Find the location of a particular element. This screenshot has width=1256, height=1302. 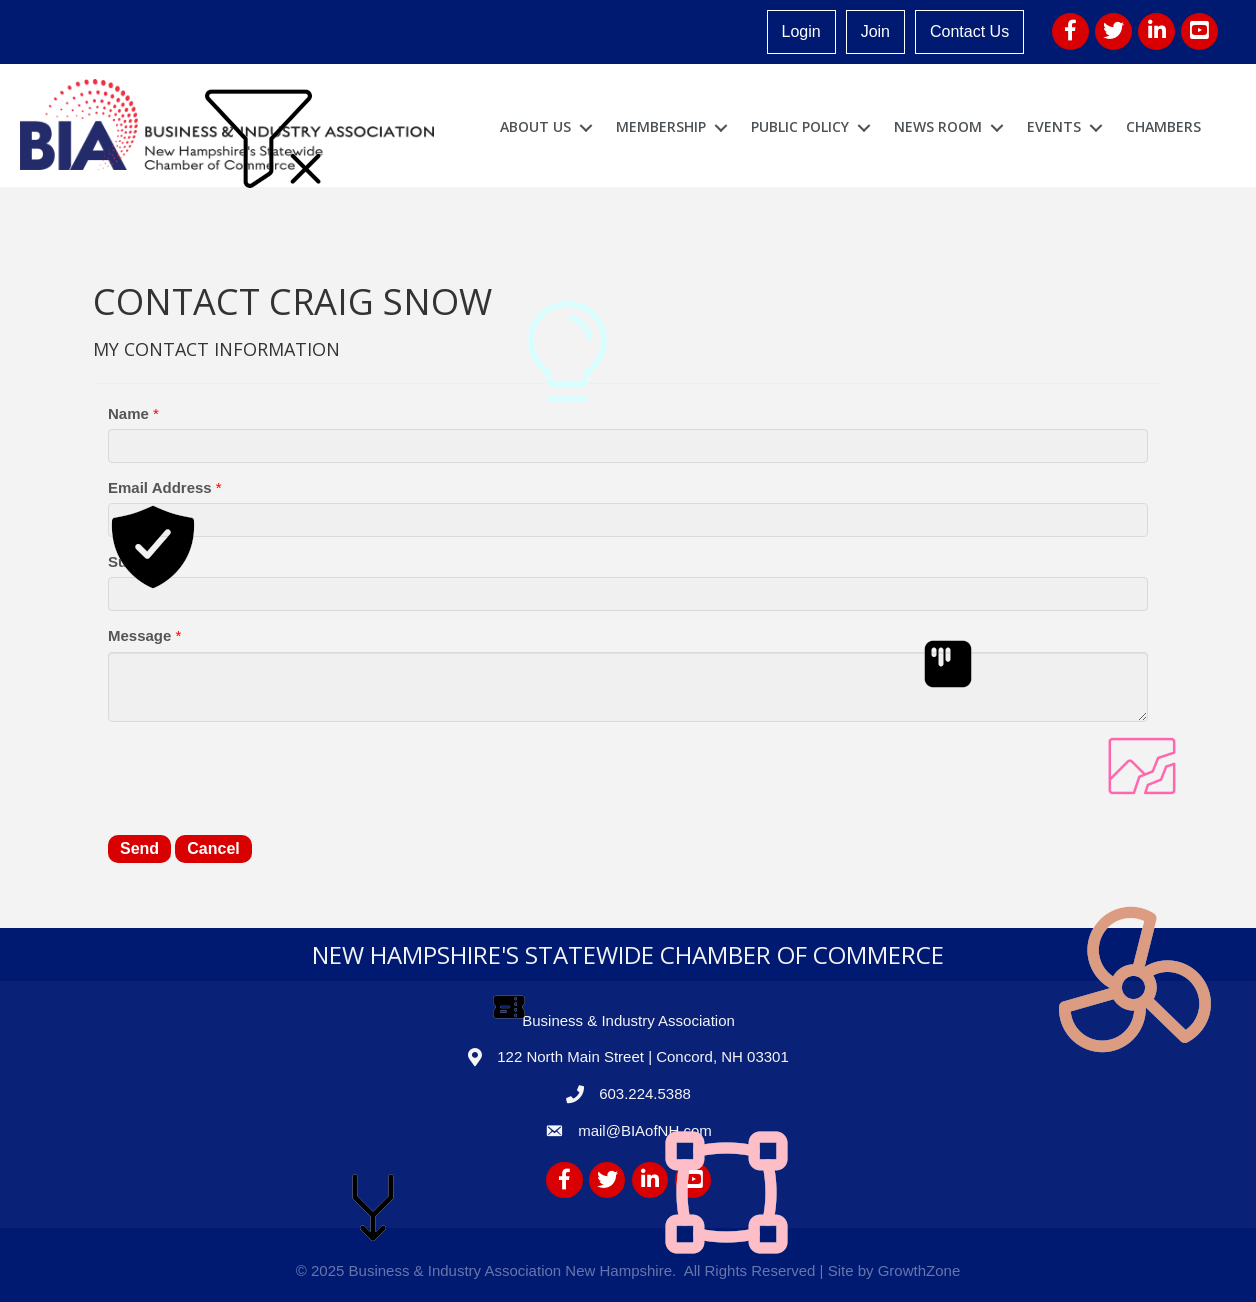

merge selected items or branches is located at coordinates (373, 1205).